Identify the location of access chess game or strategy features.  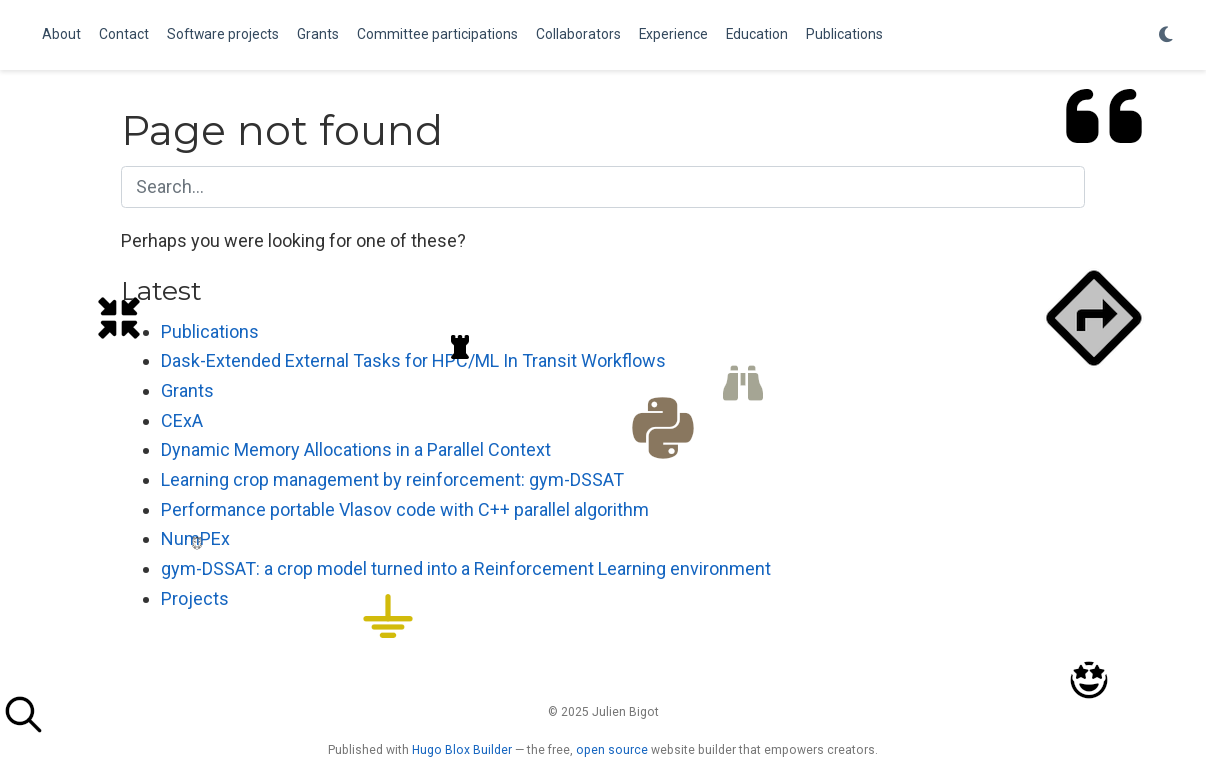
(460, 347).